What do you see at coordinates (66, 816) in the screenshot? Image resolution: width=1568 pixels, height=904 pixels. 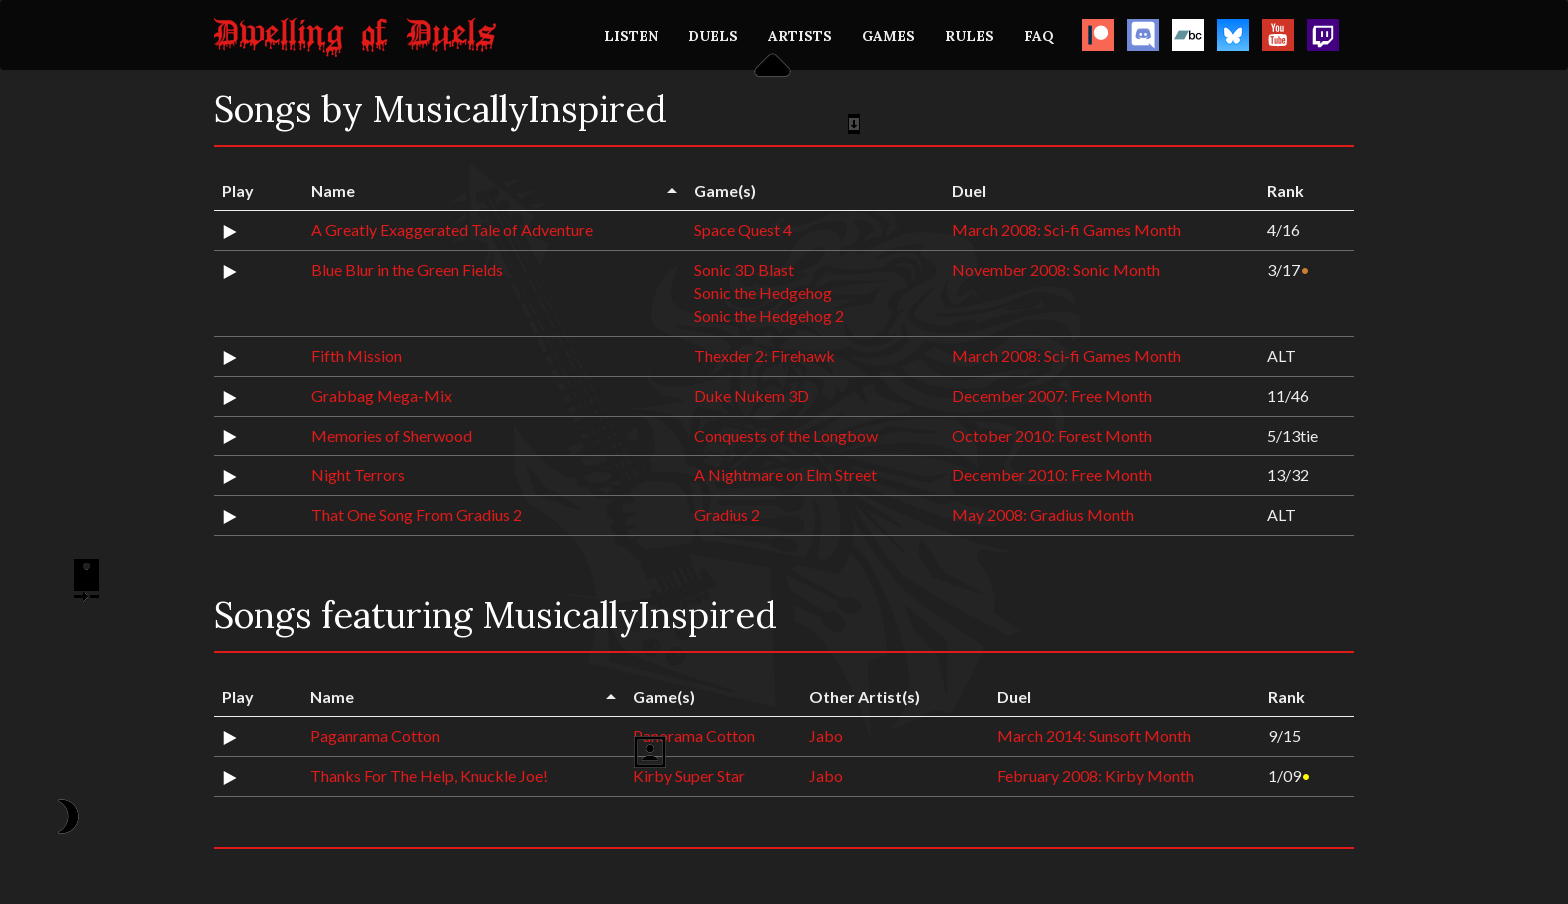 I see `toggle dark mode or night theme` at bounding box center [66, 816].